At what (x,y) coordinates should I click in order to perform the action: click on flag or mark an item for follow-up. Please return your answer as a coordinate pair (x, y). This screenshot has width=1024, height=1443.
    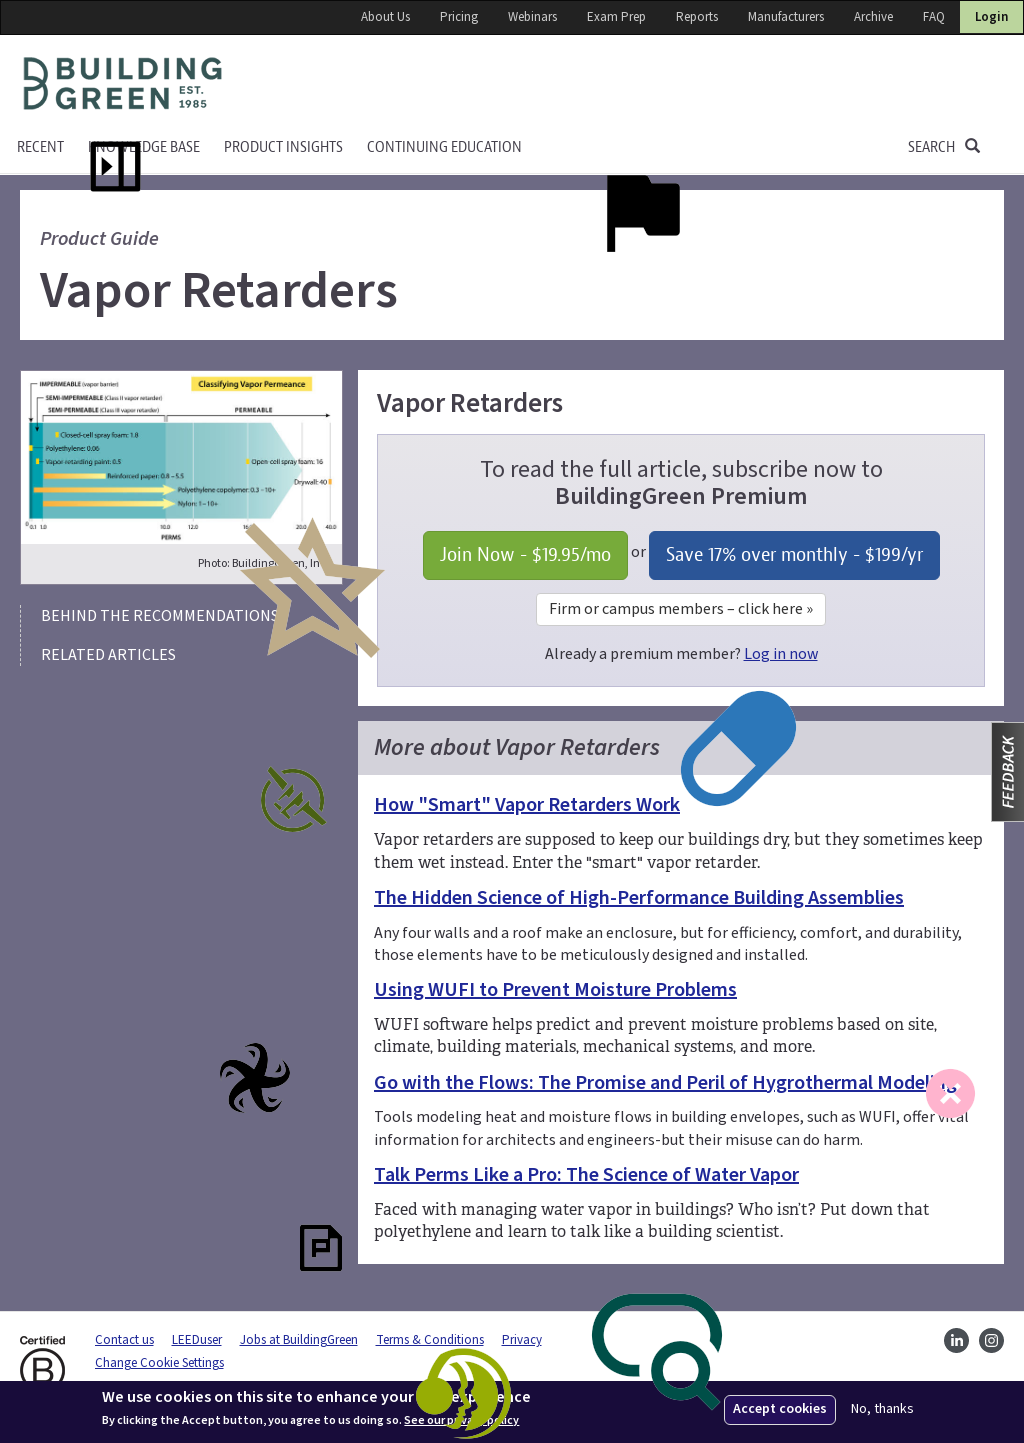
    Looking at the image, I should click on (643, 211).